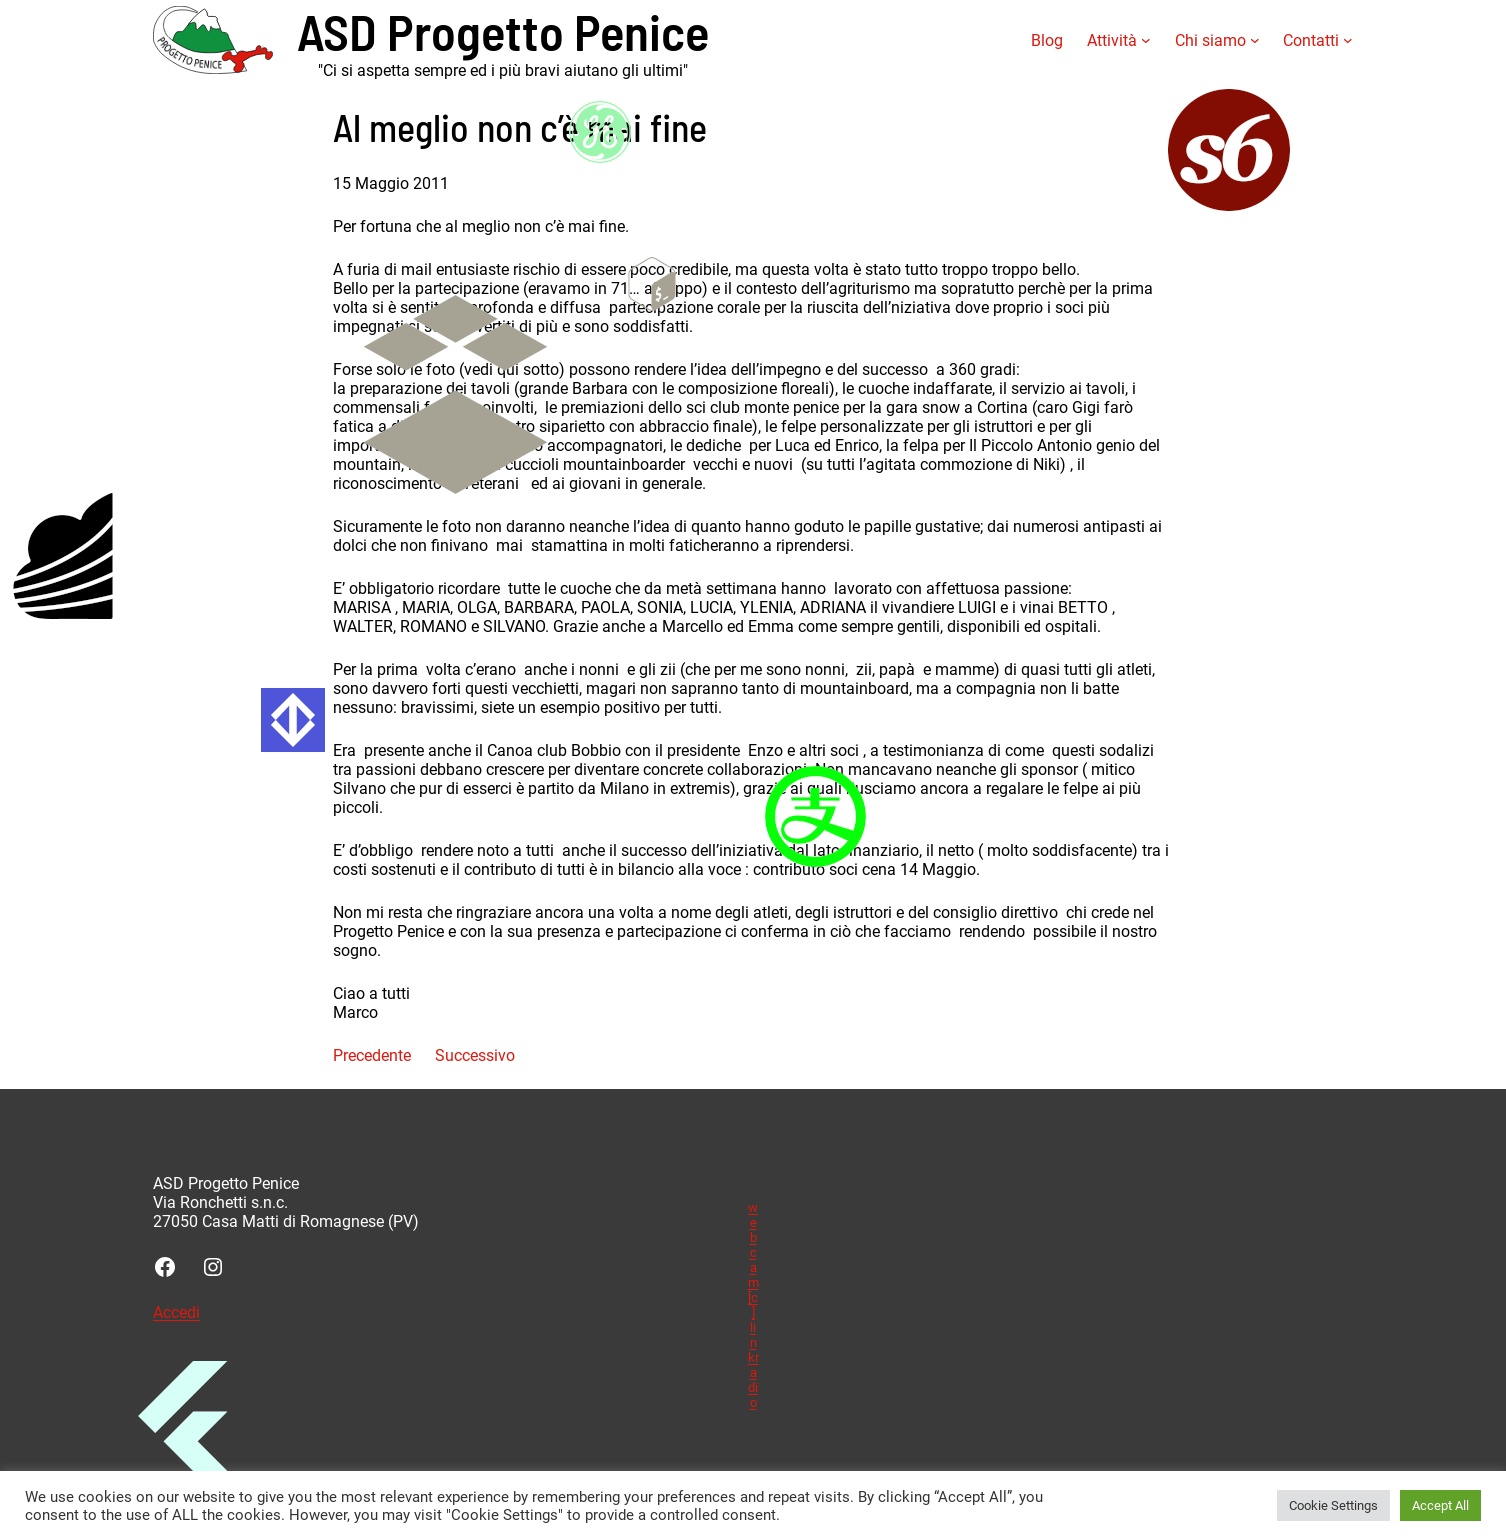 The width and height of the screenshot is (1506, 1540). I want to click on opennebula cloud management platform logo, so click(63, 556).